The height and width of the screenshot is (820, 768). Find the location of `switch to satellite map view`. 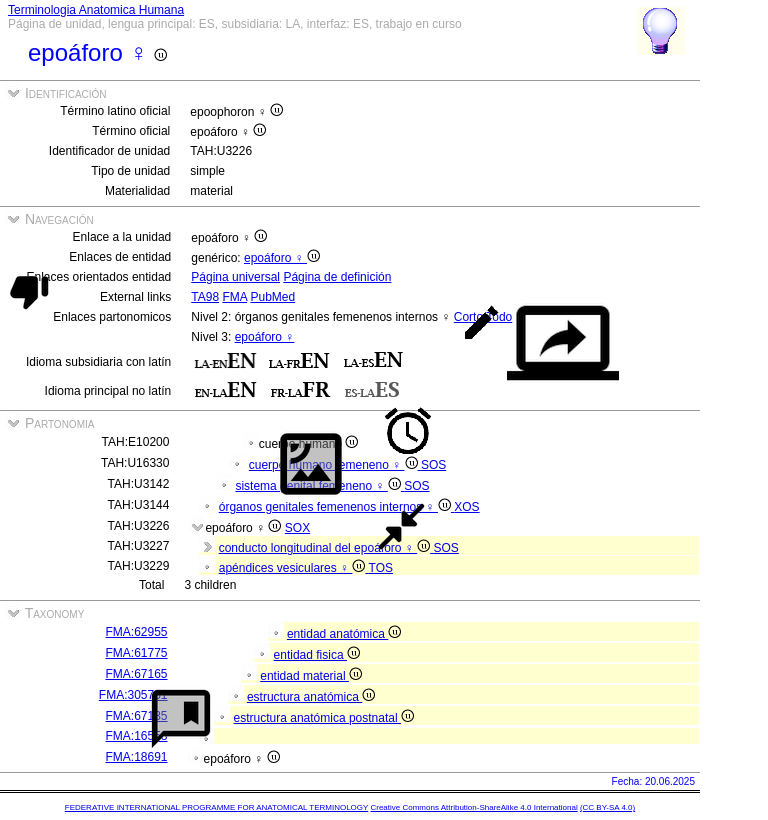

switch to satellite map view is located at coordinates (311, 464).